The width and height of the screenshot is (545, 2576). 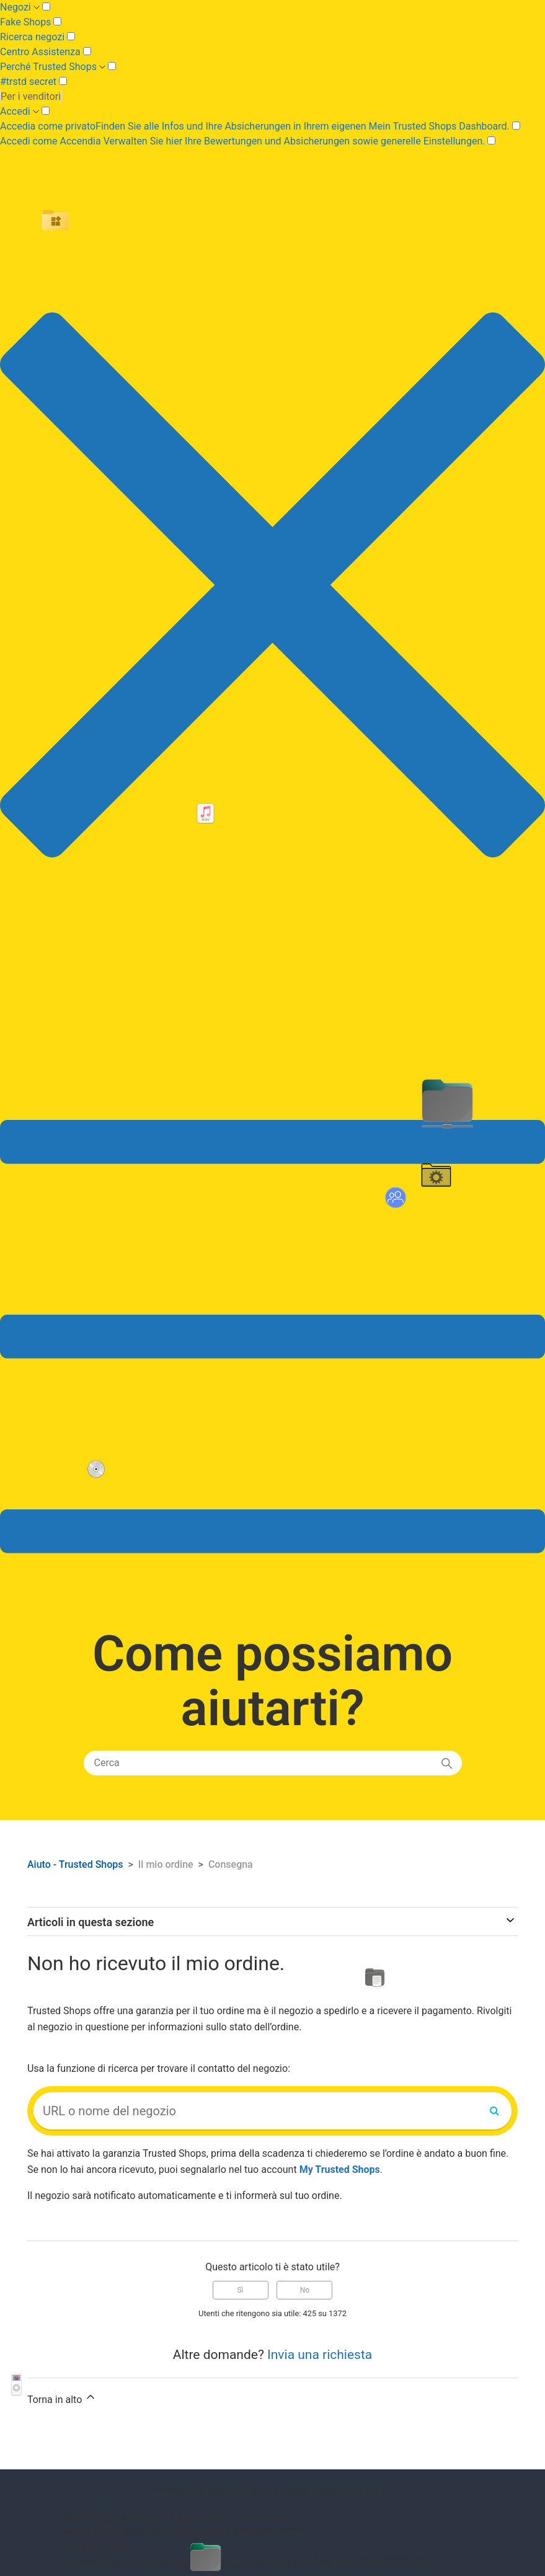 I want to click on access CD/DVD drive contents, so click(x=96, y=1469).